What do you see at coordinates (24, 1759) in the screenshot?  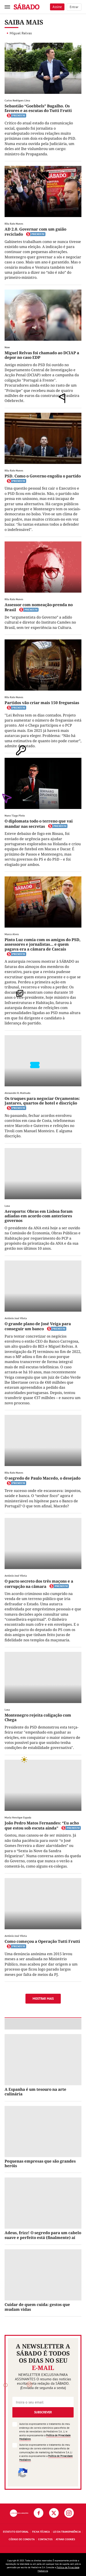 I see `switch to light mode` at bounding box center [24, 1759].